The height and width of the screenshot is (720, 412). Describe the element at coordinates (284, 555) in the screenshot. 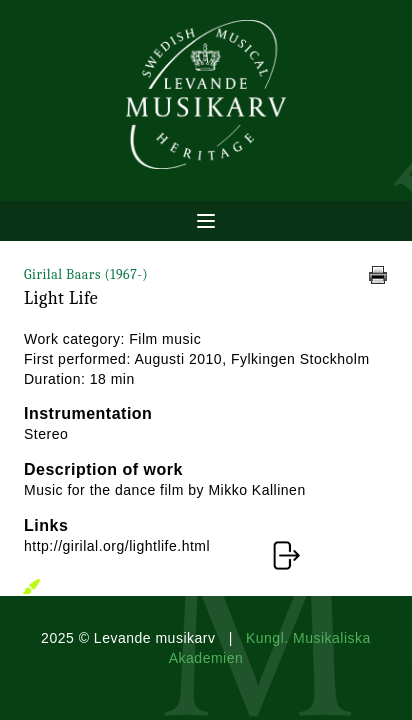

I see `log out of your account` at that location.